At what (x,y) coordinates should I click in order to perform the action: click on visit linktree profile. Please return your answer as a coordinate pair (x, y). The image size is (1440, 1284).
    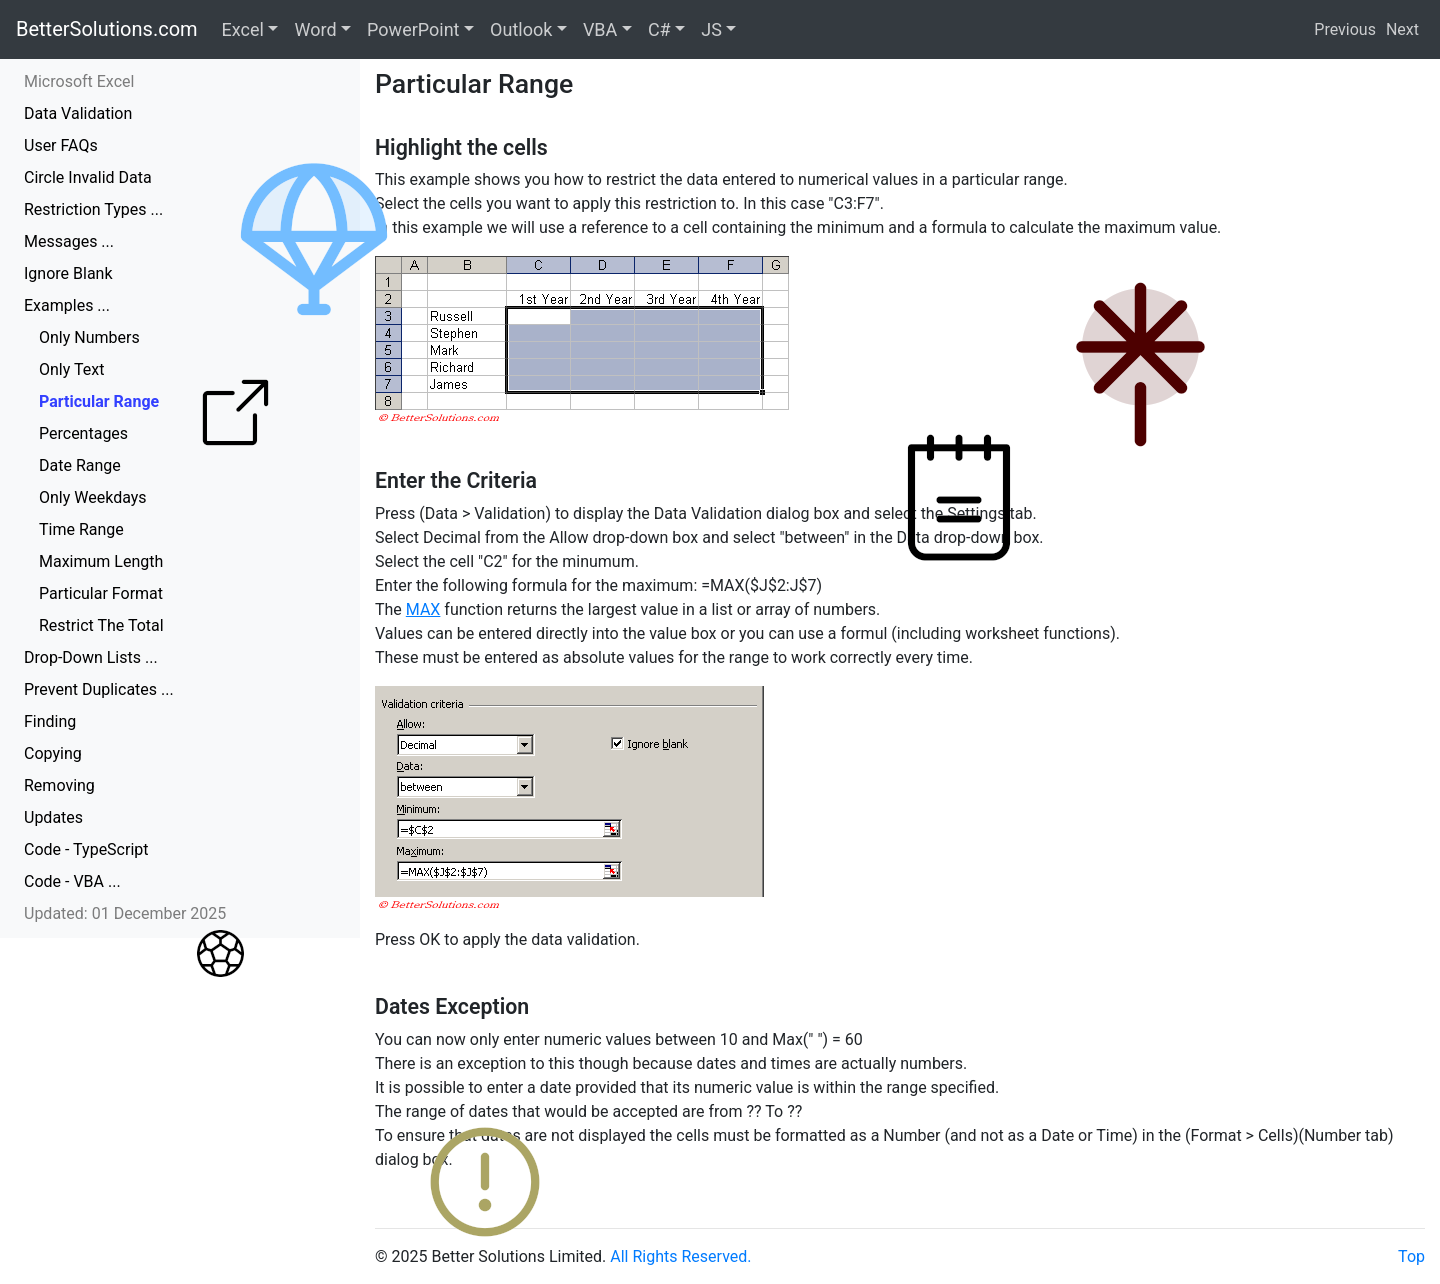
    Looking at the image, I should click on (1140, 364).